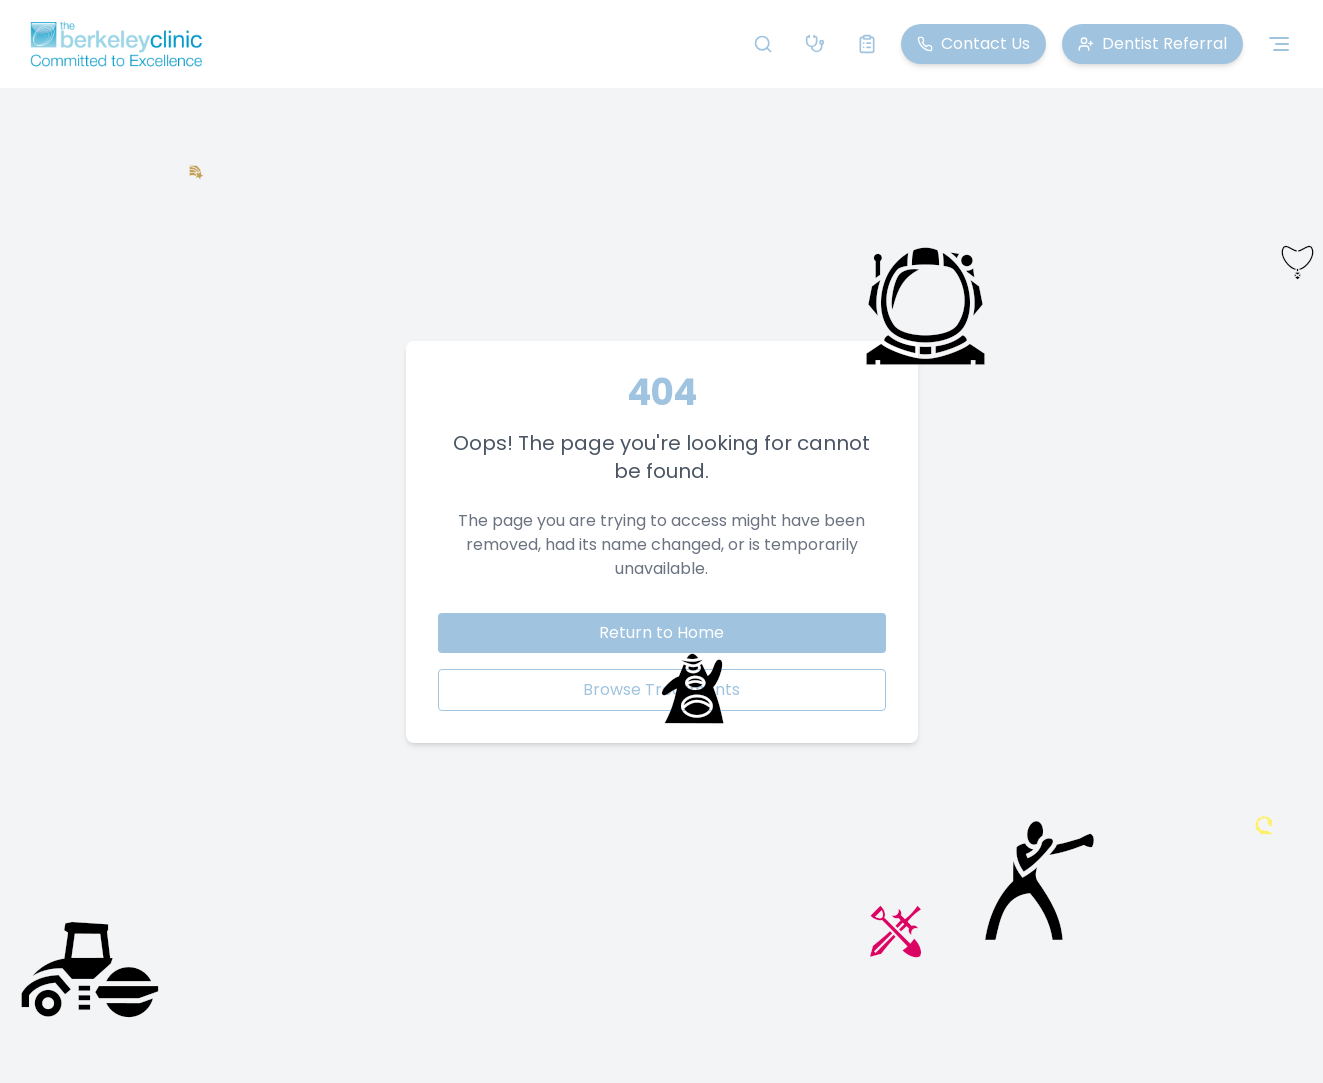 The width and height of the screenshot is (1323, 1083). Describe the element at coordinates (197, 173) in the screenshot. I see `indicates a special achievement or rare reward` at that location.